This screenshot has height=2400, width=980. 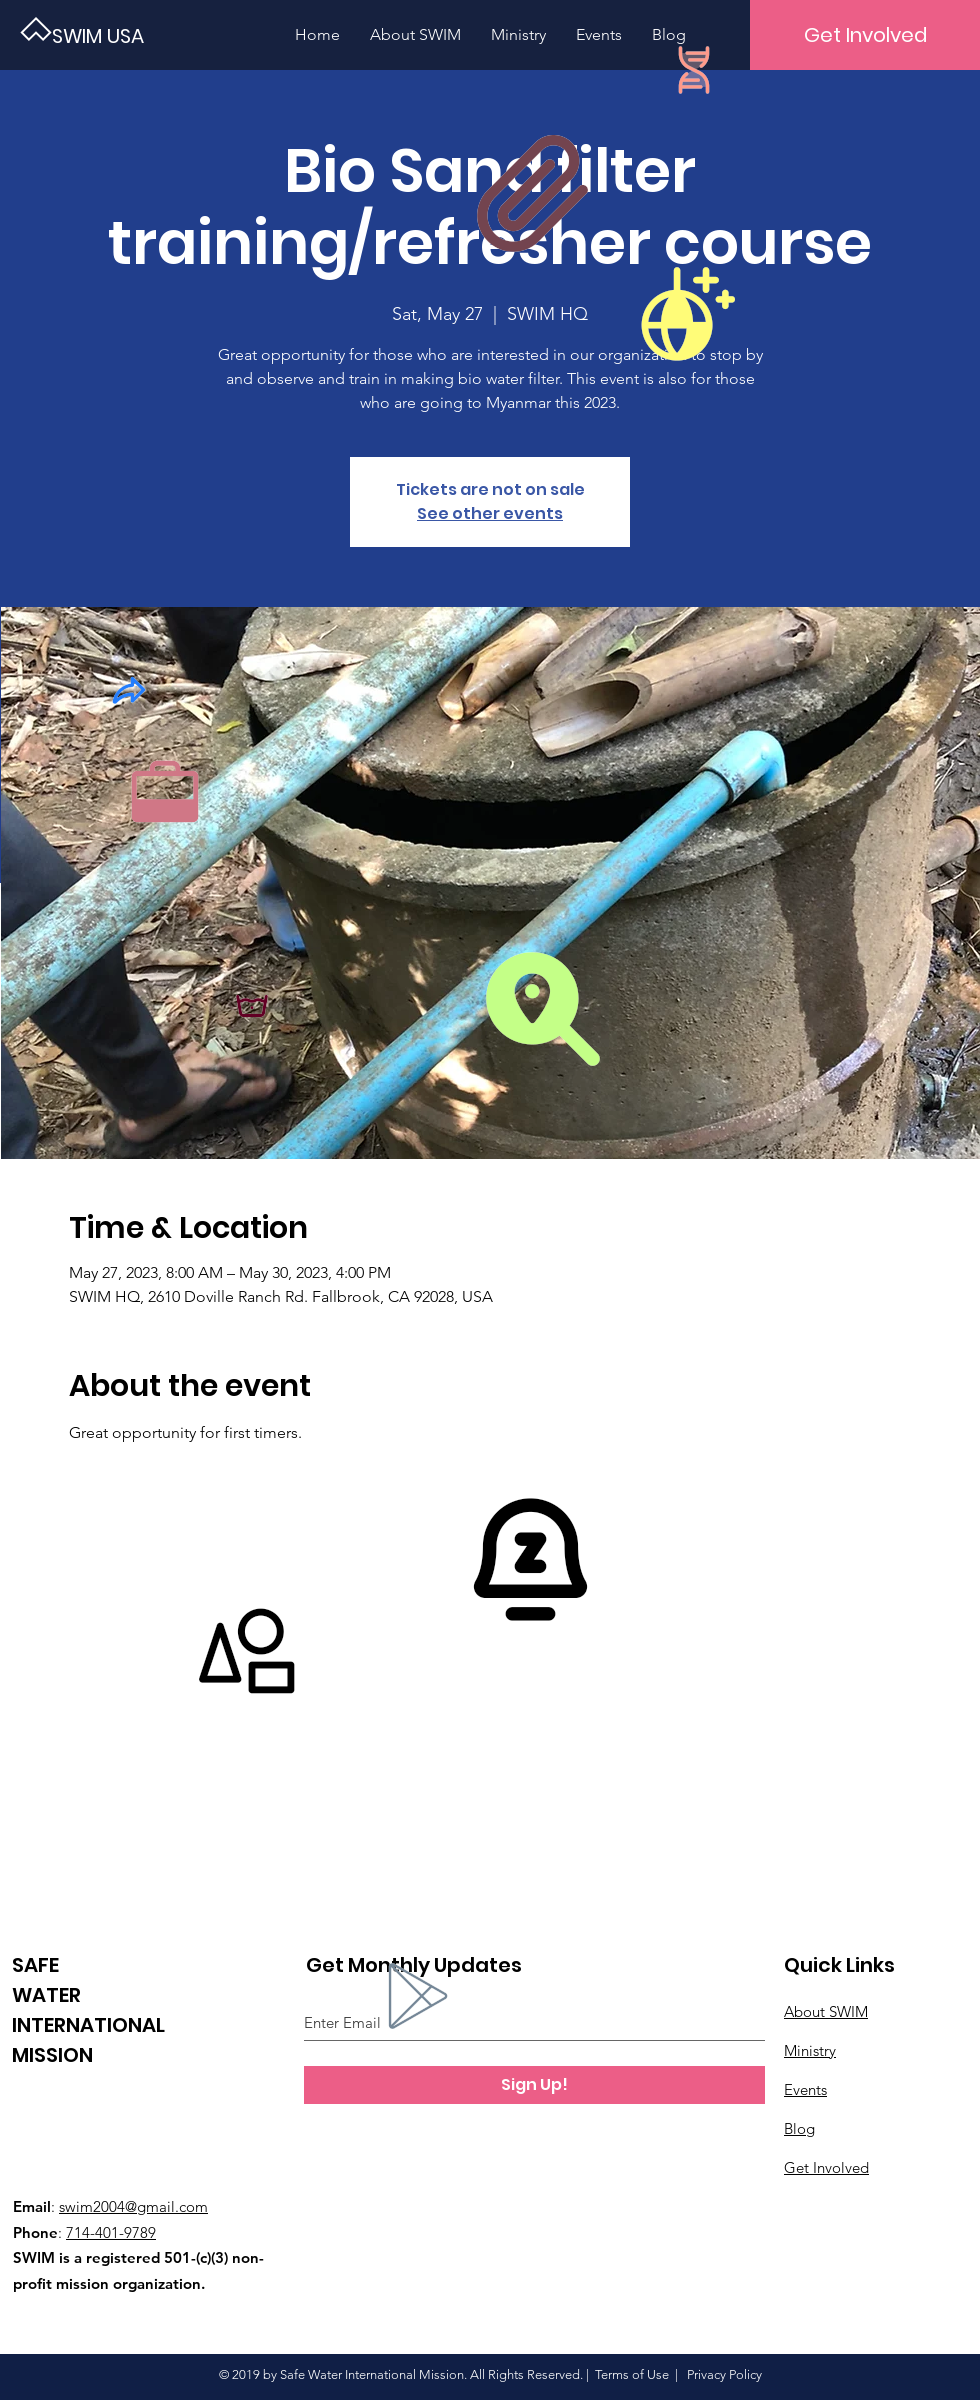 What do you see at coordinates (534, 195) in the screenshot?
I see `attach a file to your message` at bounding box center [534, 195].